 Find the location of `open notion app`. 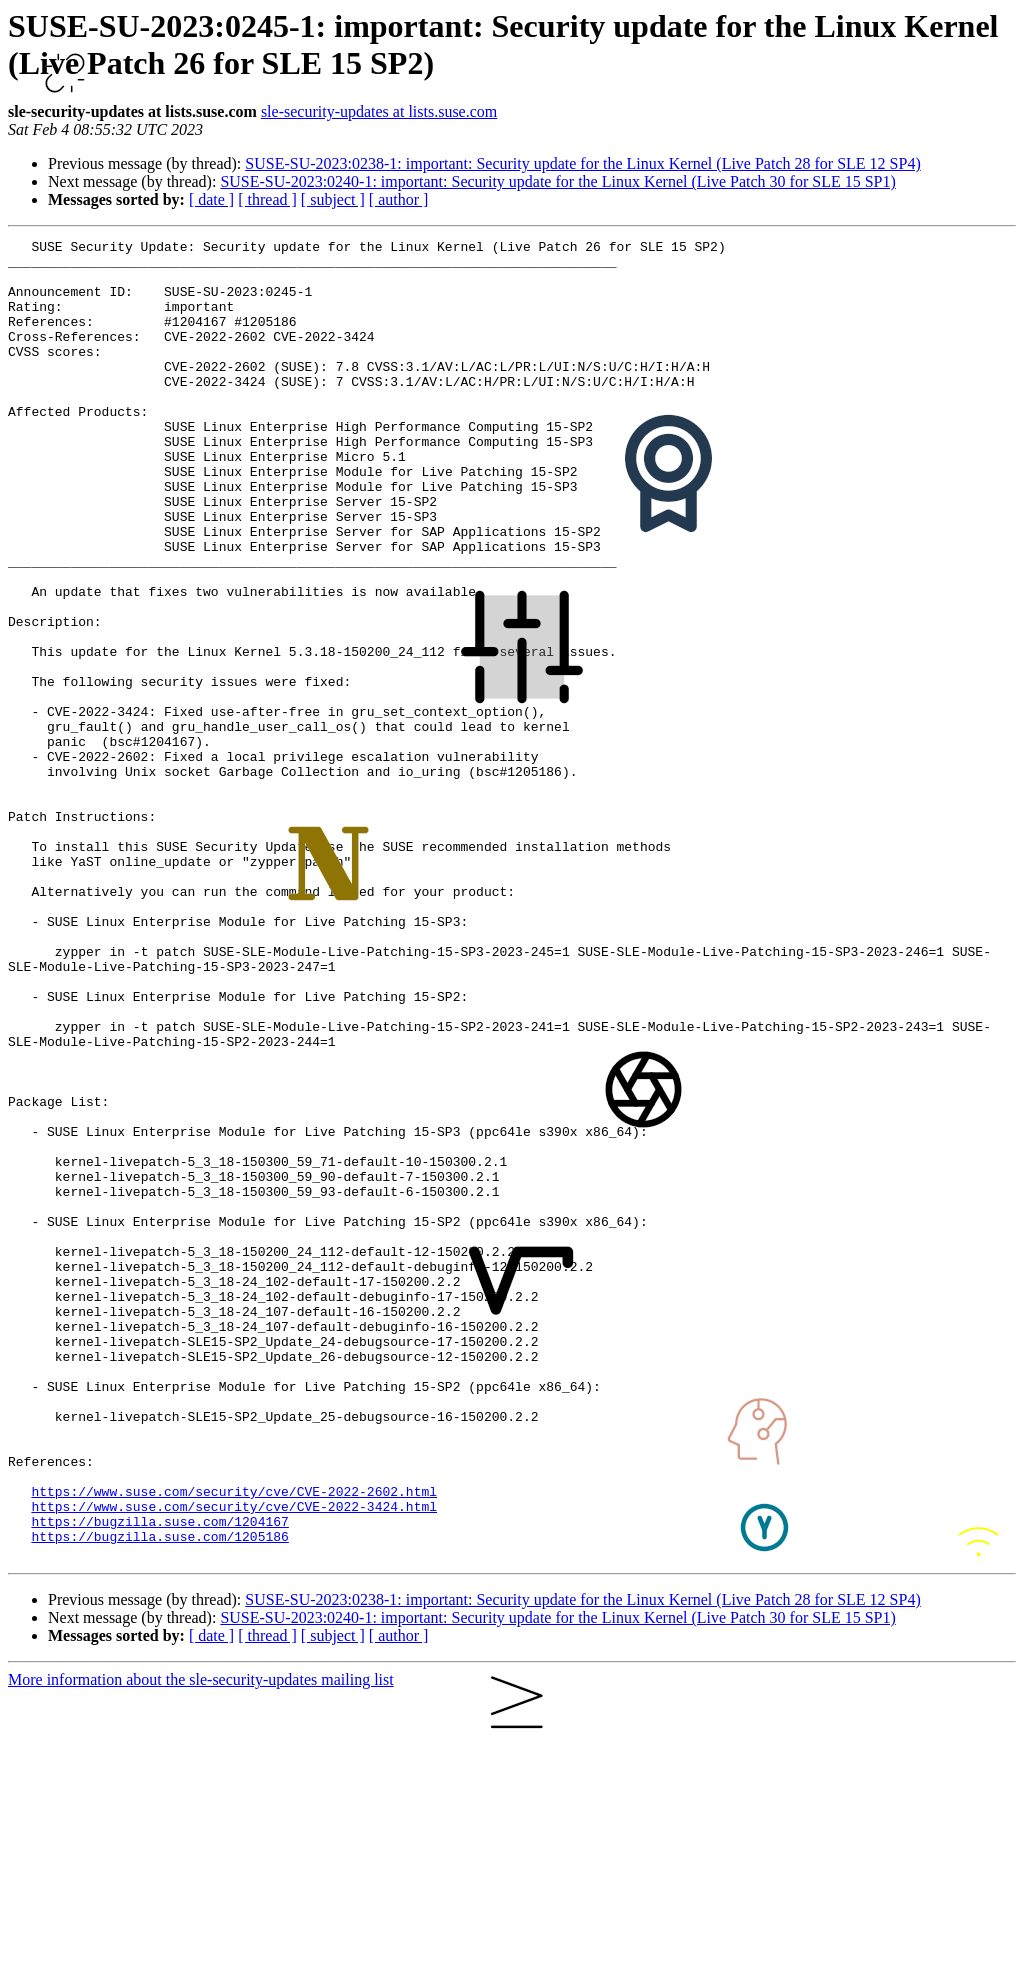

open notion app is located at coordinates (328, 863).